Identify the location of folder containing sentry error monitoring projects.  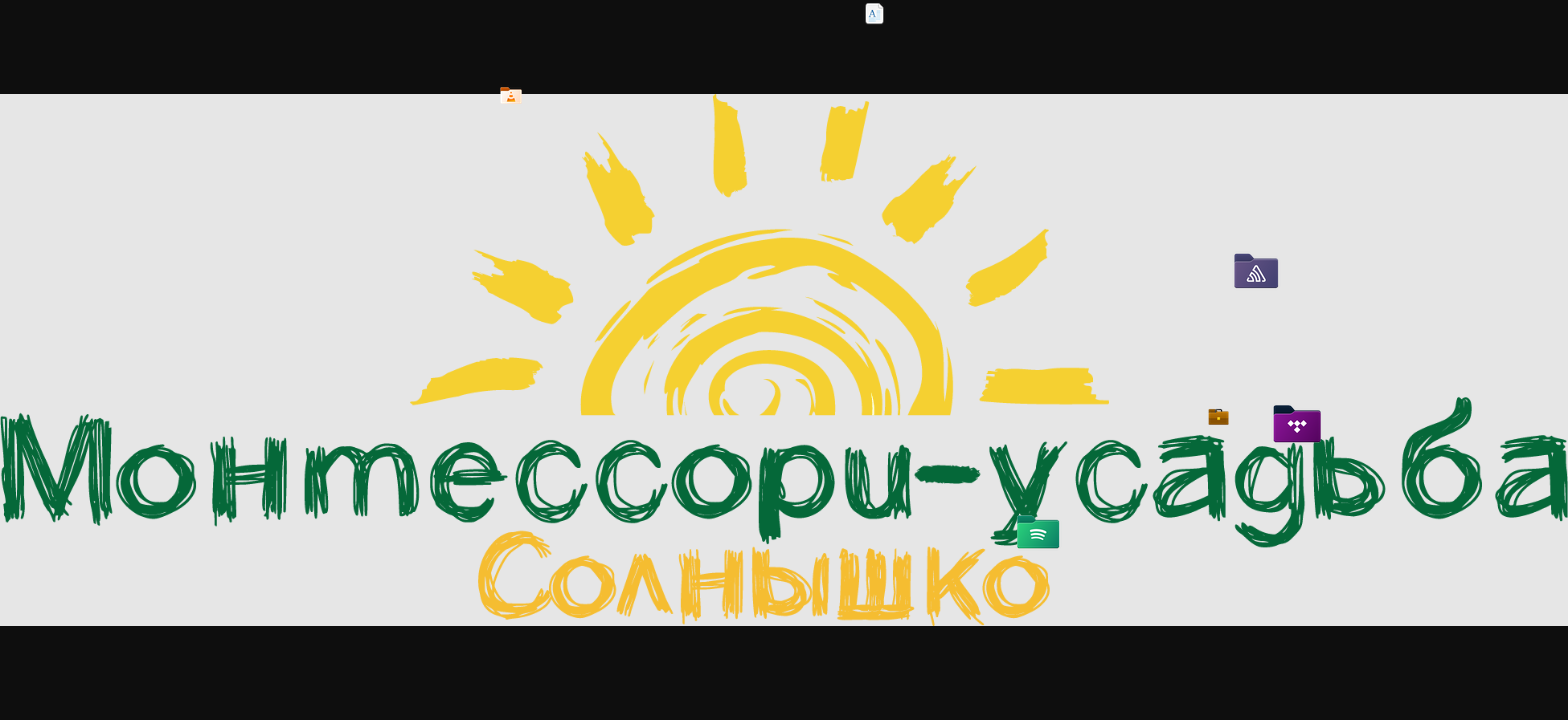
(1256, 272).